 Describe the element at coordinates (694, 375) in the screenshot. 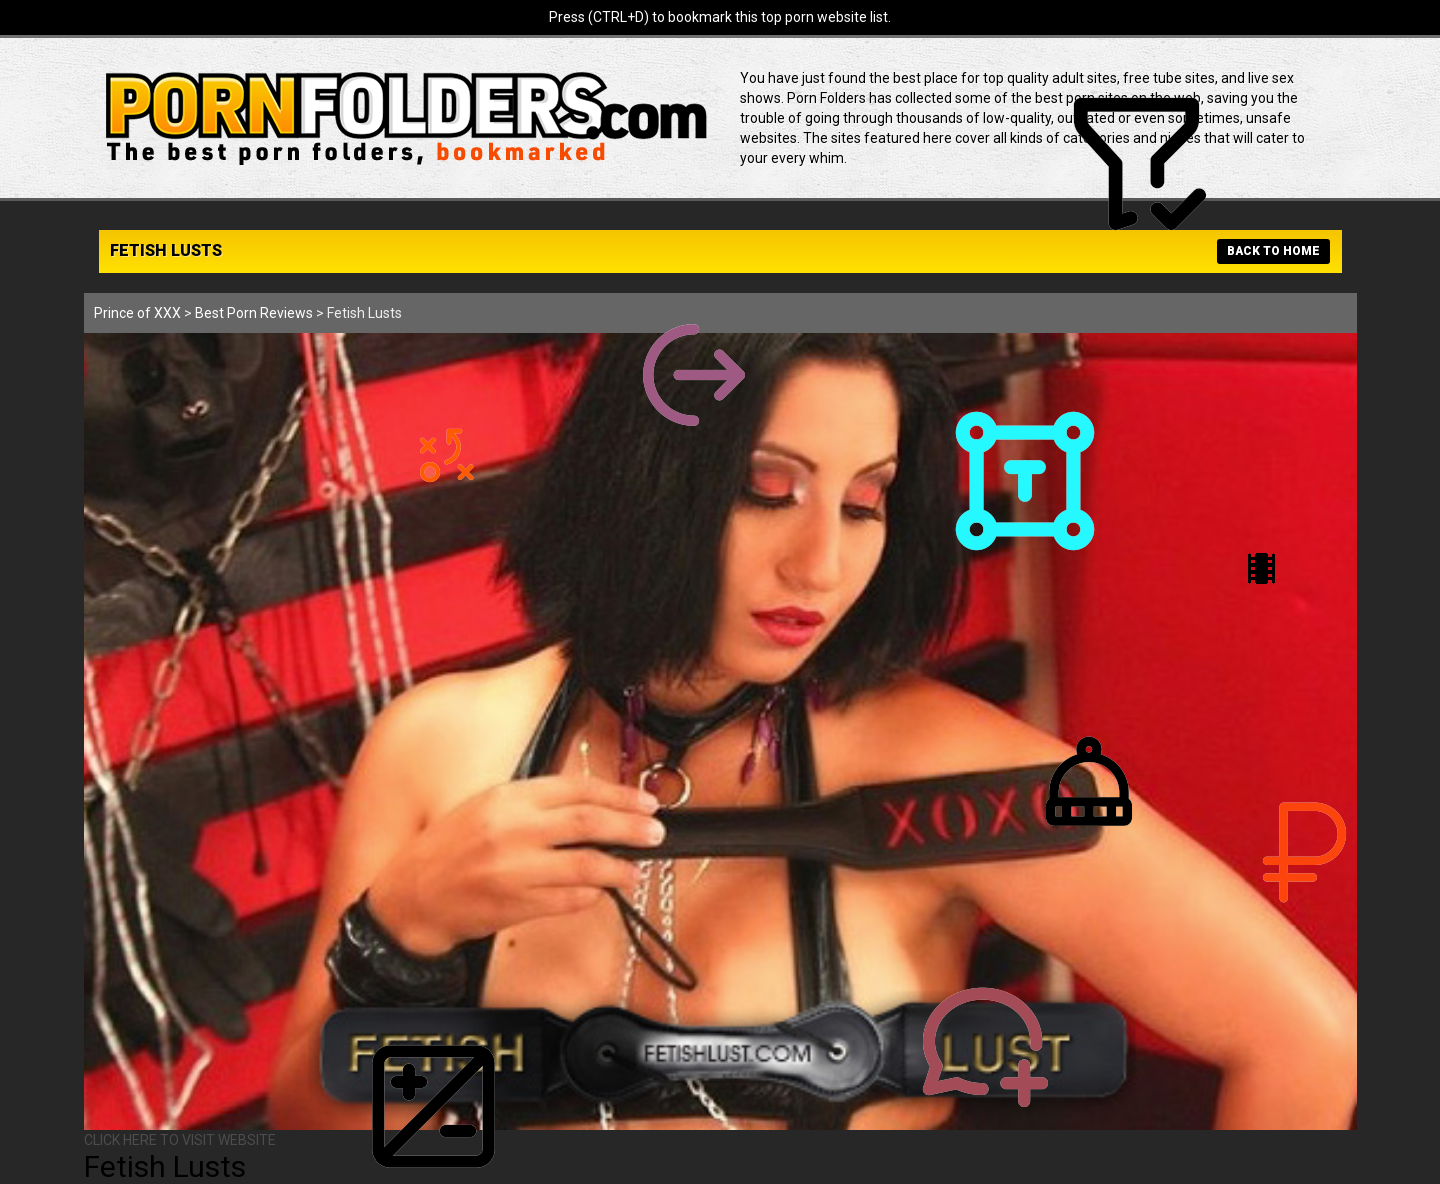

I see `exit or log out of current session` at that location.